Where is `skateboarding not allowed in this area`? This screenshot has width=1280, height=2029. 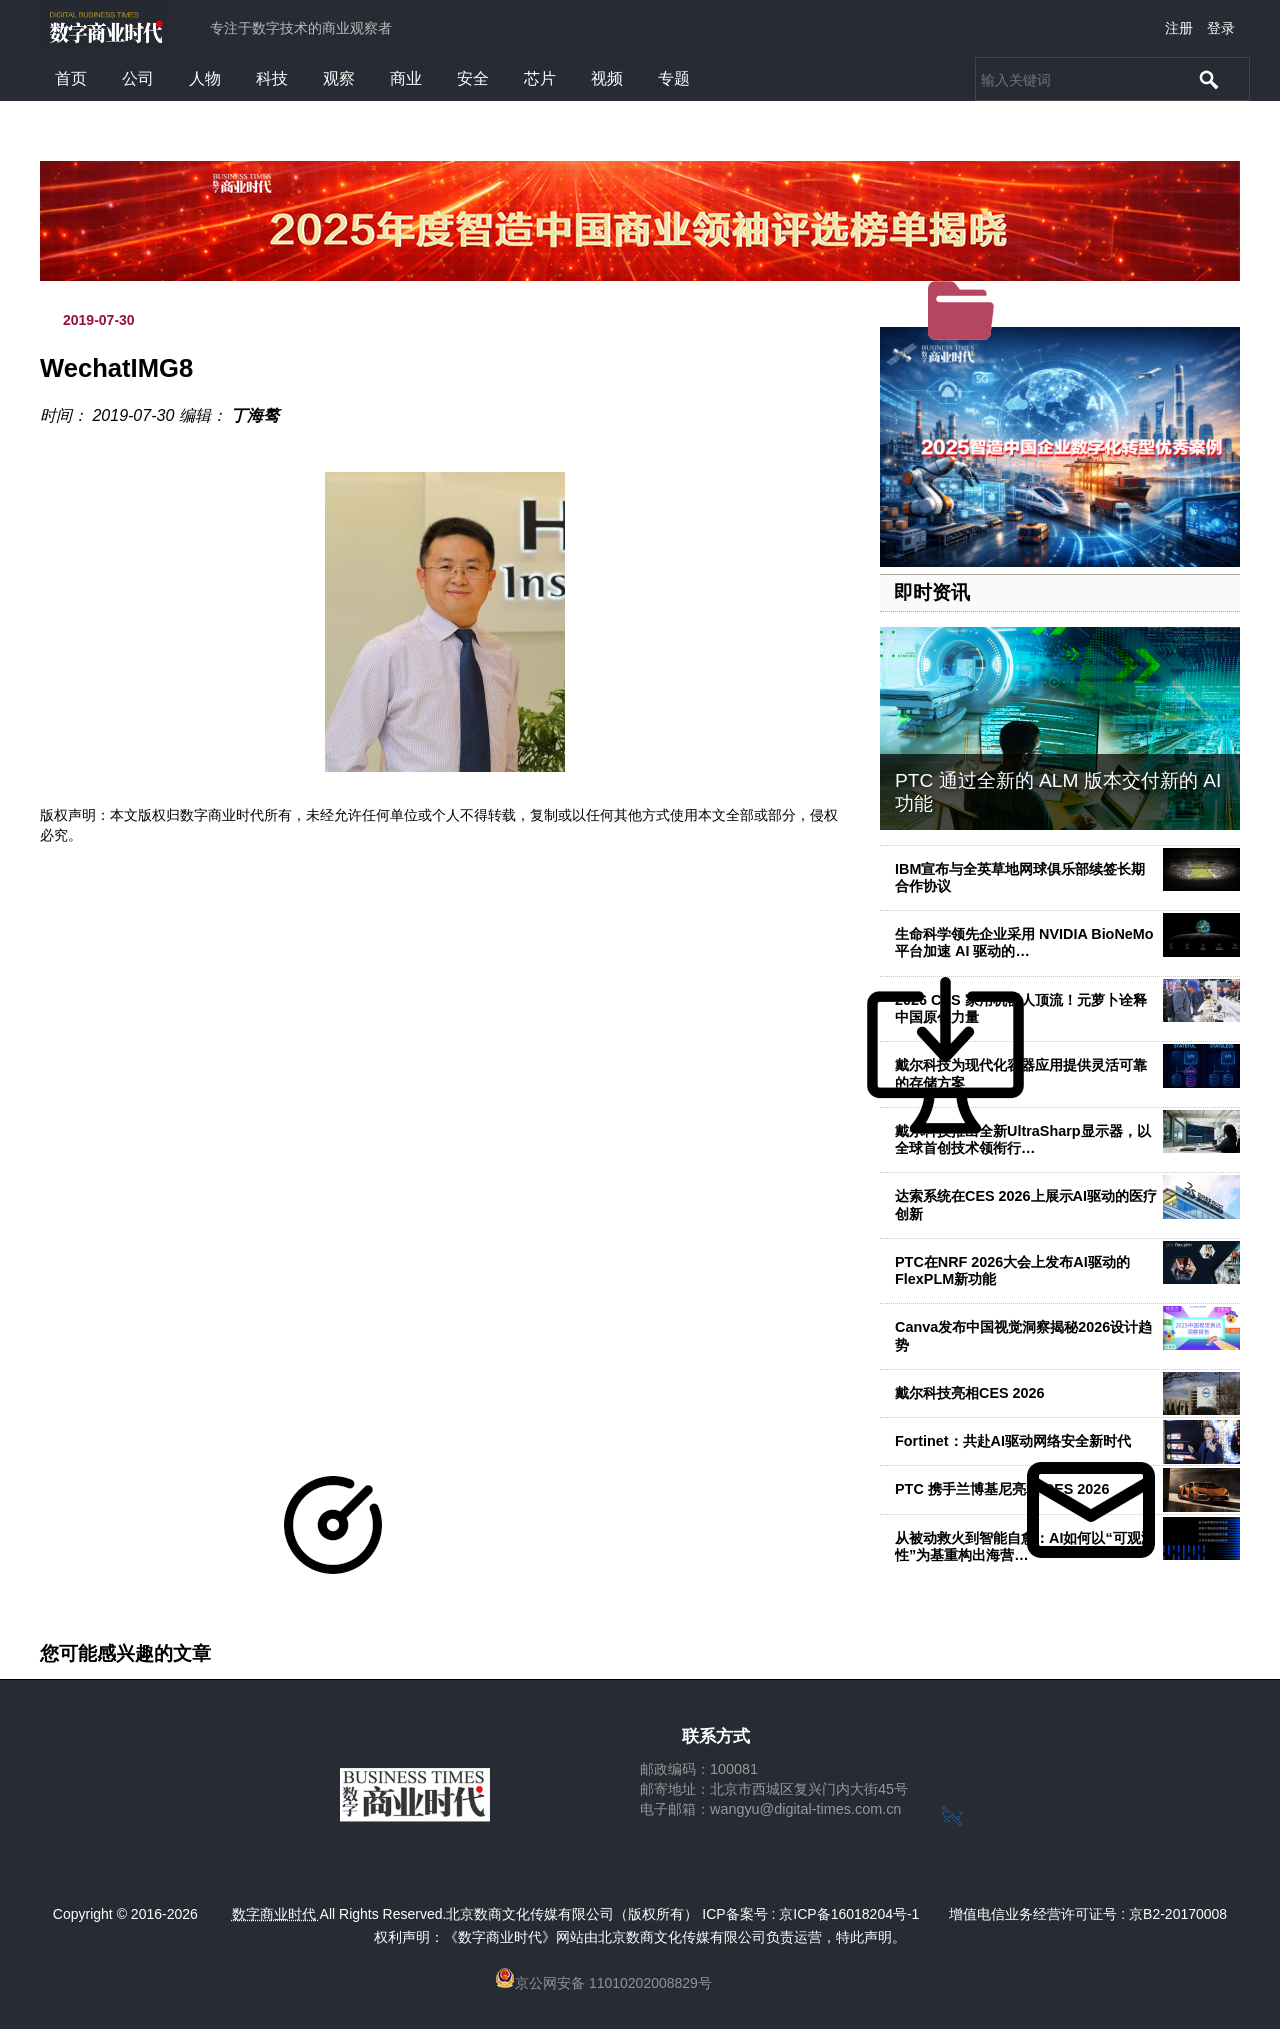
skateboarding not allowed in this area is located at coordinates (952, 1816).